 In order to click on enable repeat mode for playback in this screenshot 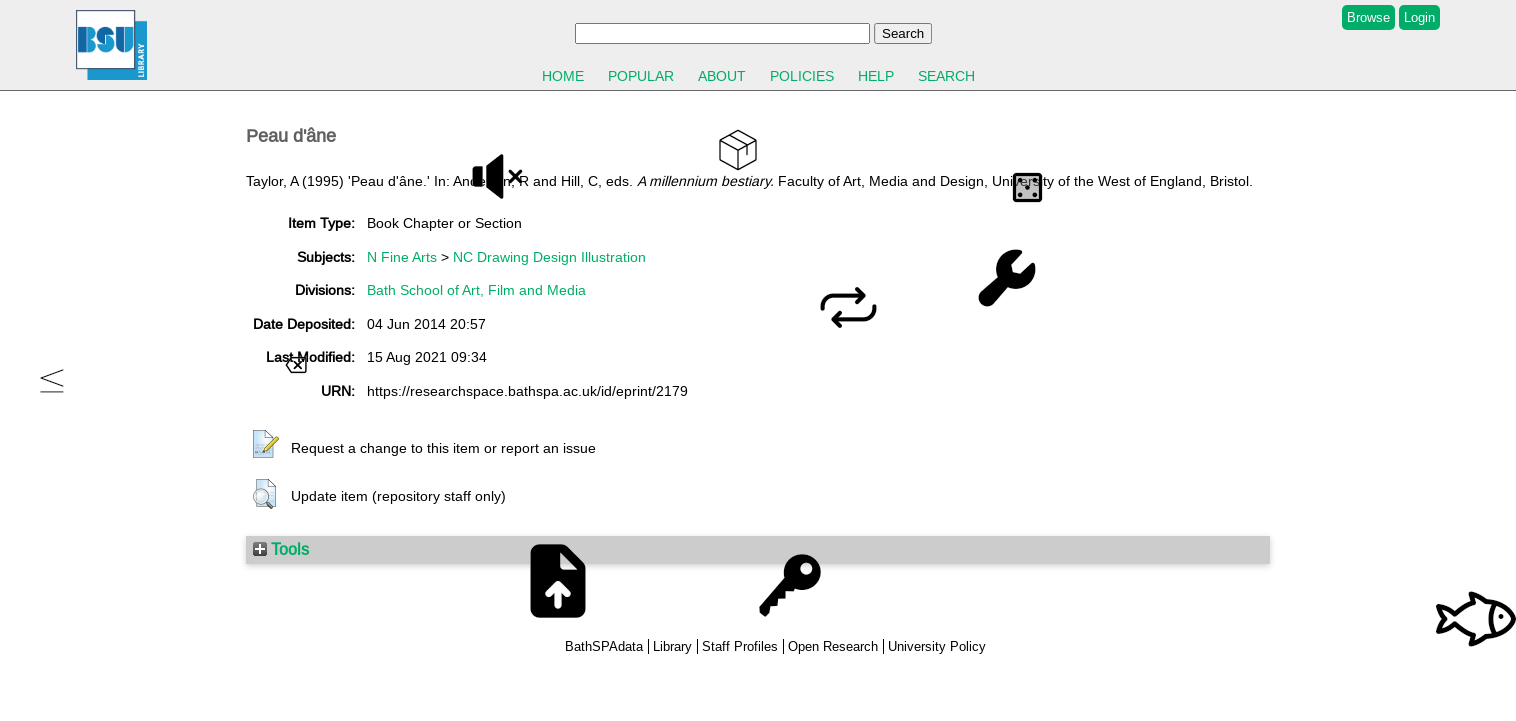, I will do `click(848, 307)`.